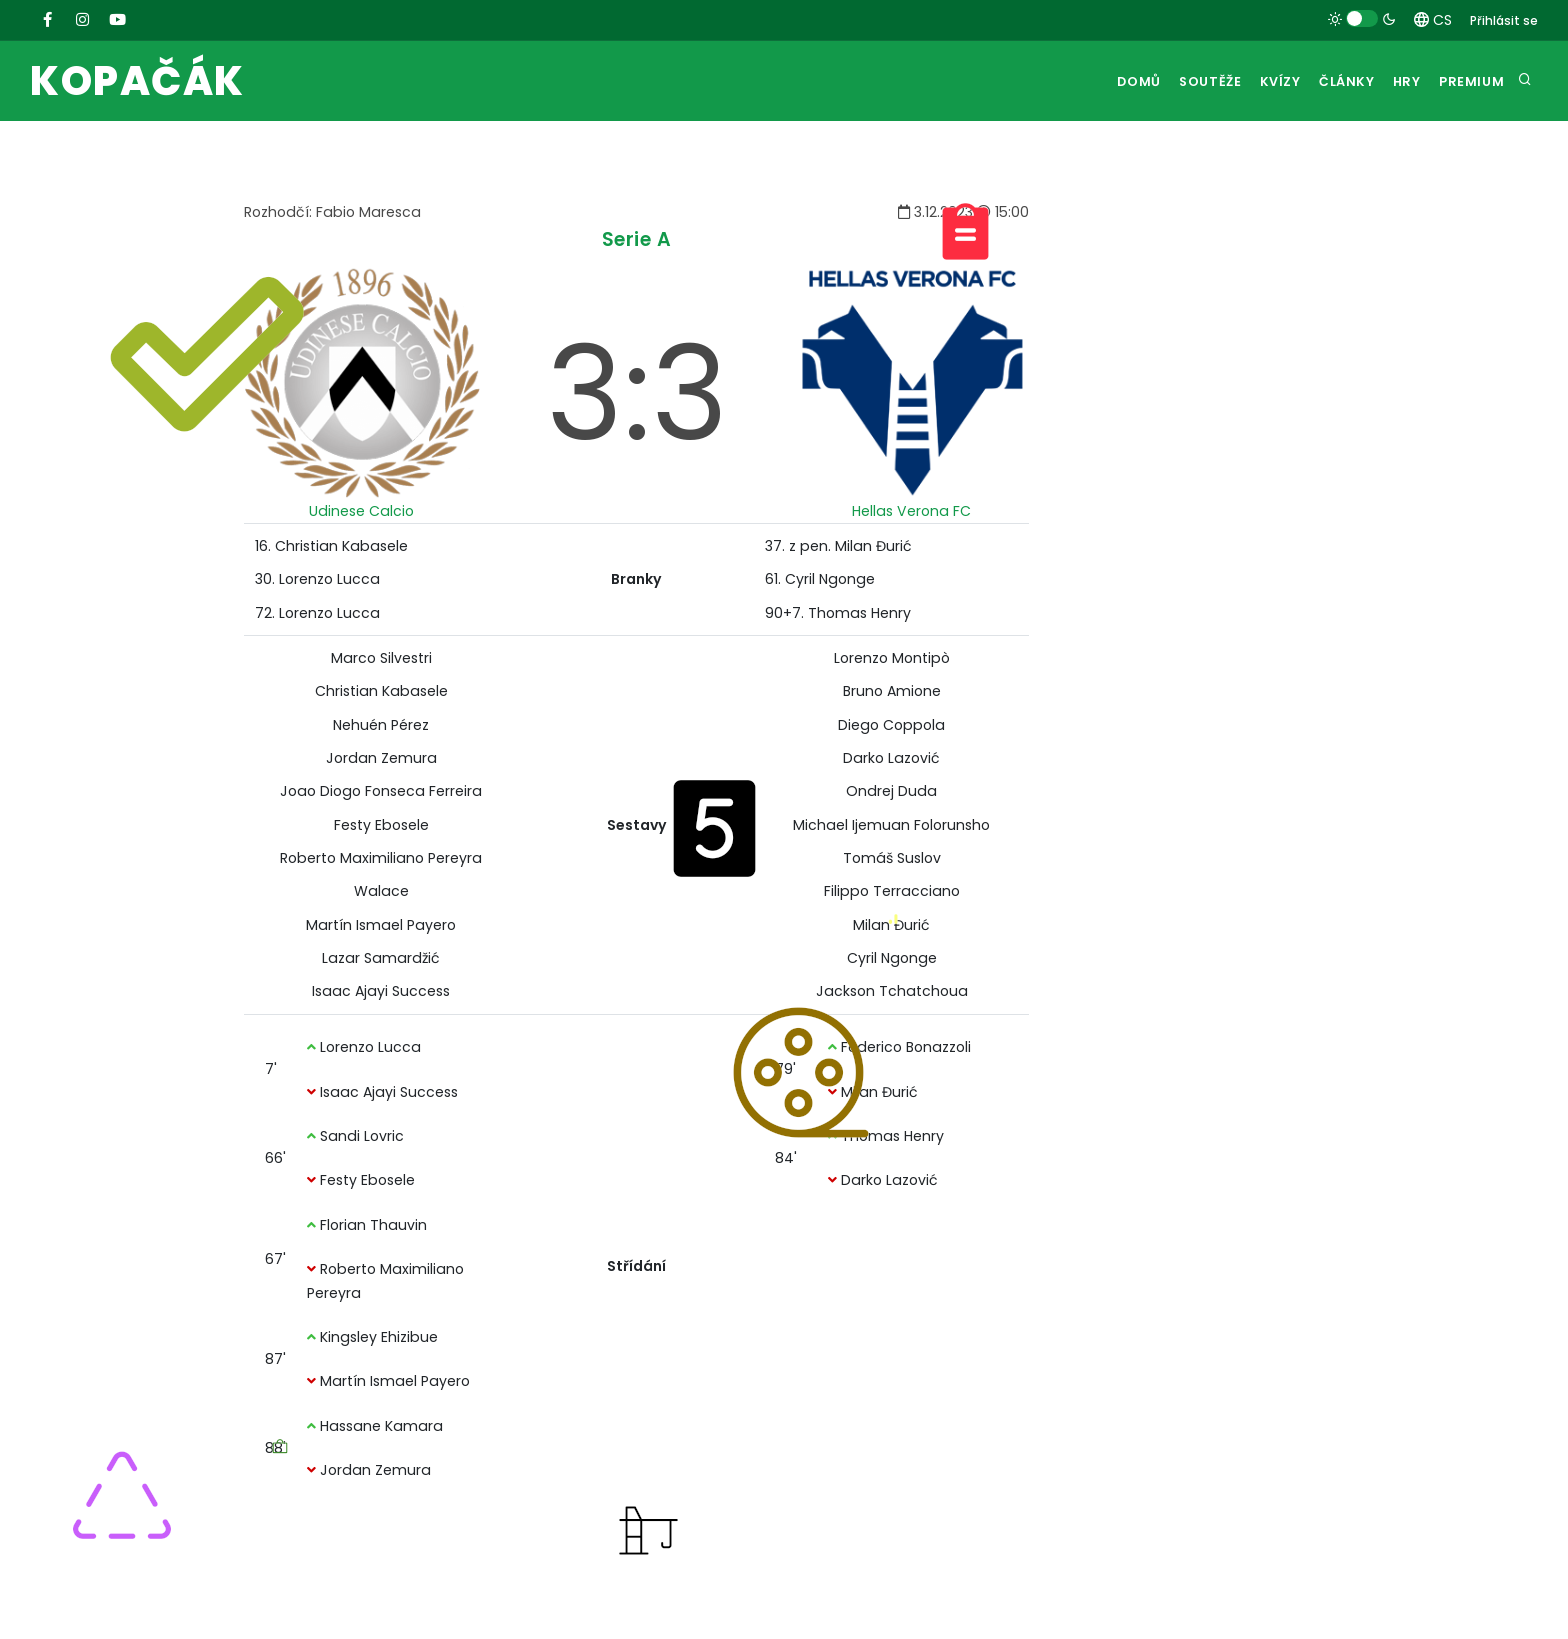  Describe the element at coordinates (122, 1497) in the screenshot. I see `indicates incomplete or pending status` at that location.